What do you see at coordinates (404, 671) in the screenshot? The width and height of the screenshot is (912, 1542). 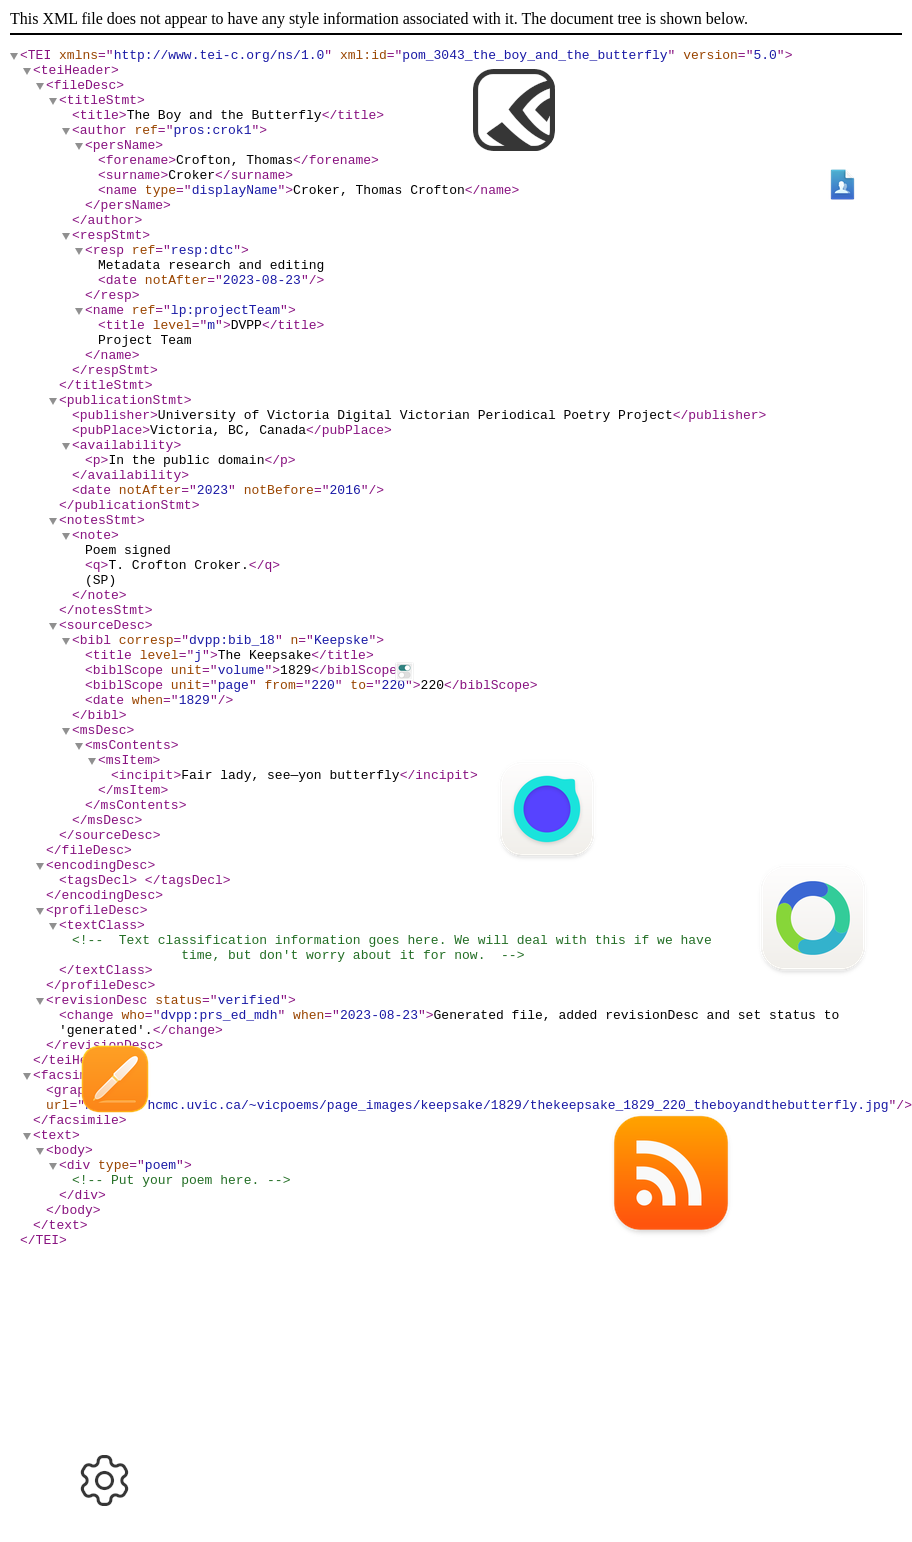 I see `open gnome tweaks settings application` at bounding box center [404, 671].